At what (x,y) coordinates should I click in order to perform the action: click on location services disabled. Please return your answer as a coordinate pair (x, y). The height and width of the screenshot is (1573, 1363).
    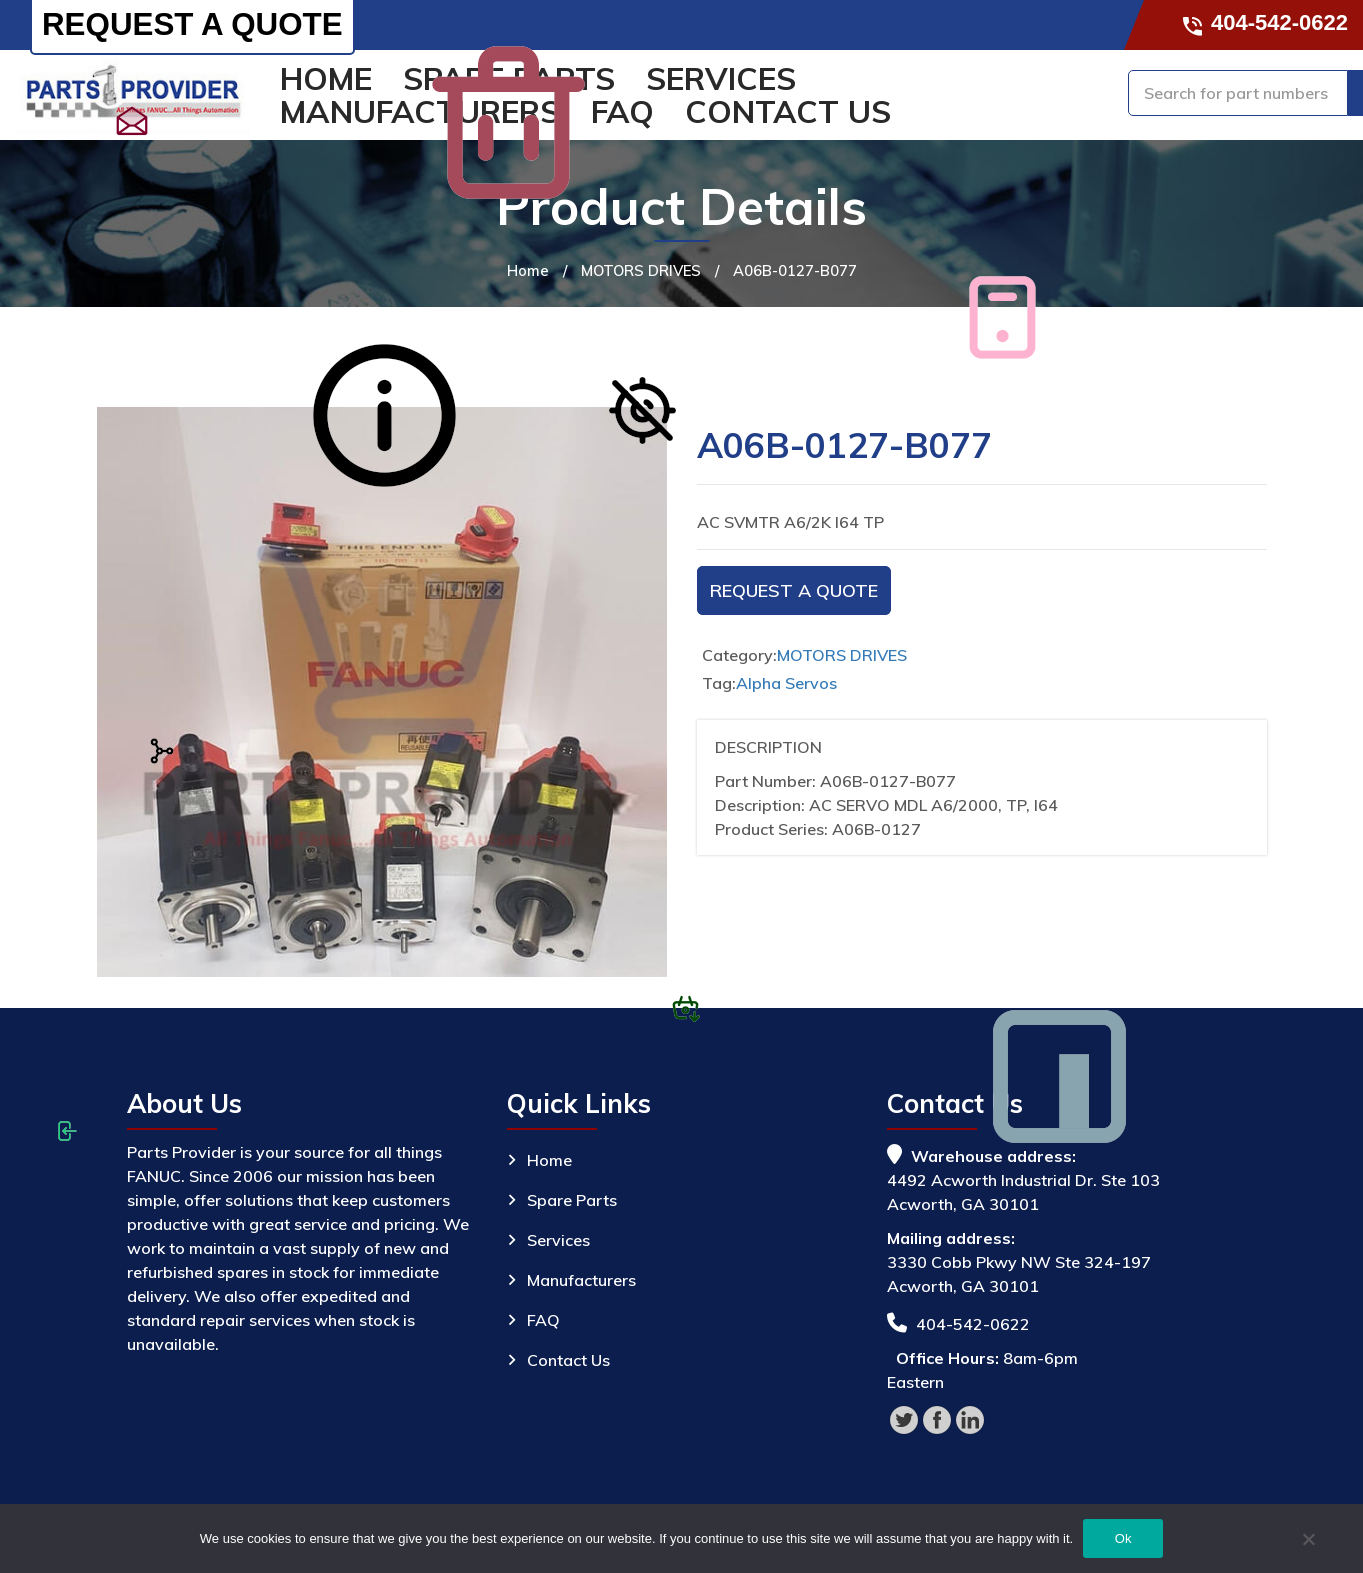
    Looking at the image, I should click on (642, 410).